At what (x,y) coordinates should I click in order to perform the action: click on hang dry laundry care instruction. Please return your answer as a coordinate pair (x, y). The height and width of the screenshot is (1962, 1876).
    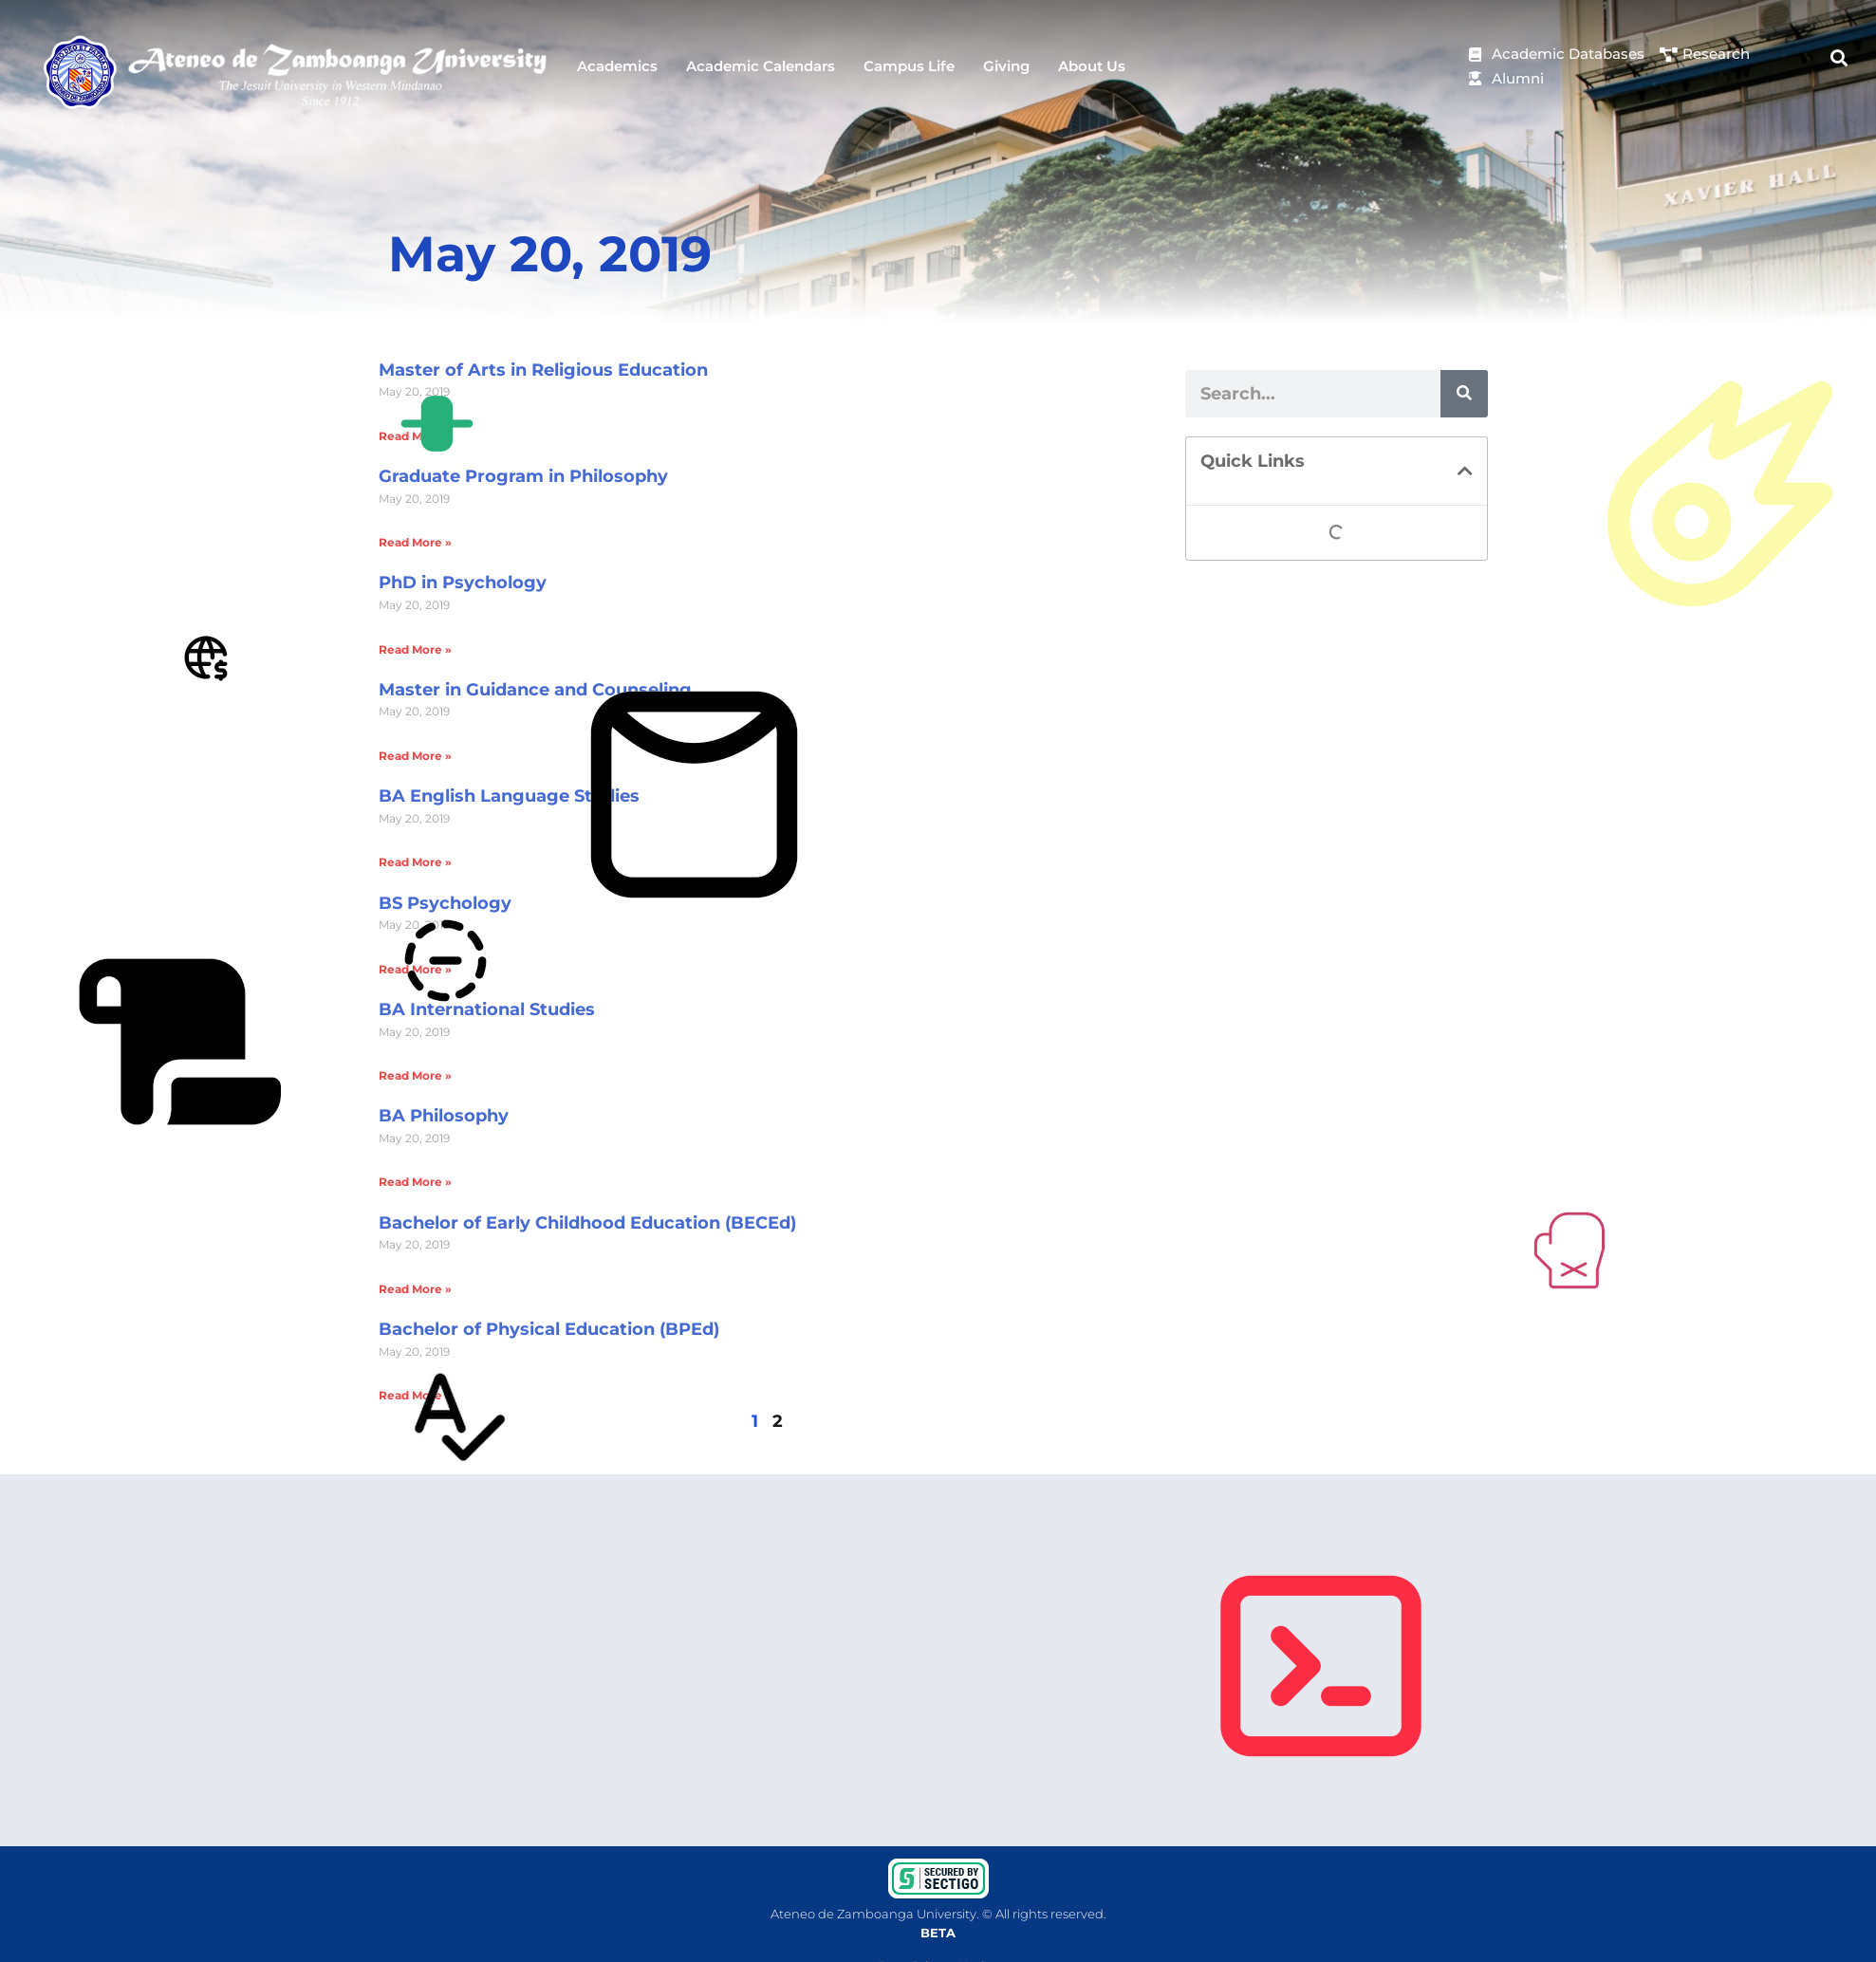
    Looking at the image, I should click on (694, 794).